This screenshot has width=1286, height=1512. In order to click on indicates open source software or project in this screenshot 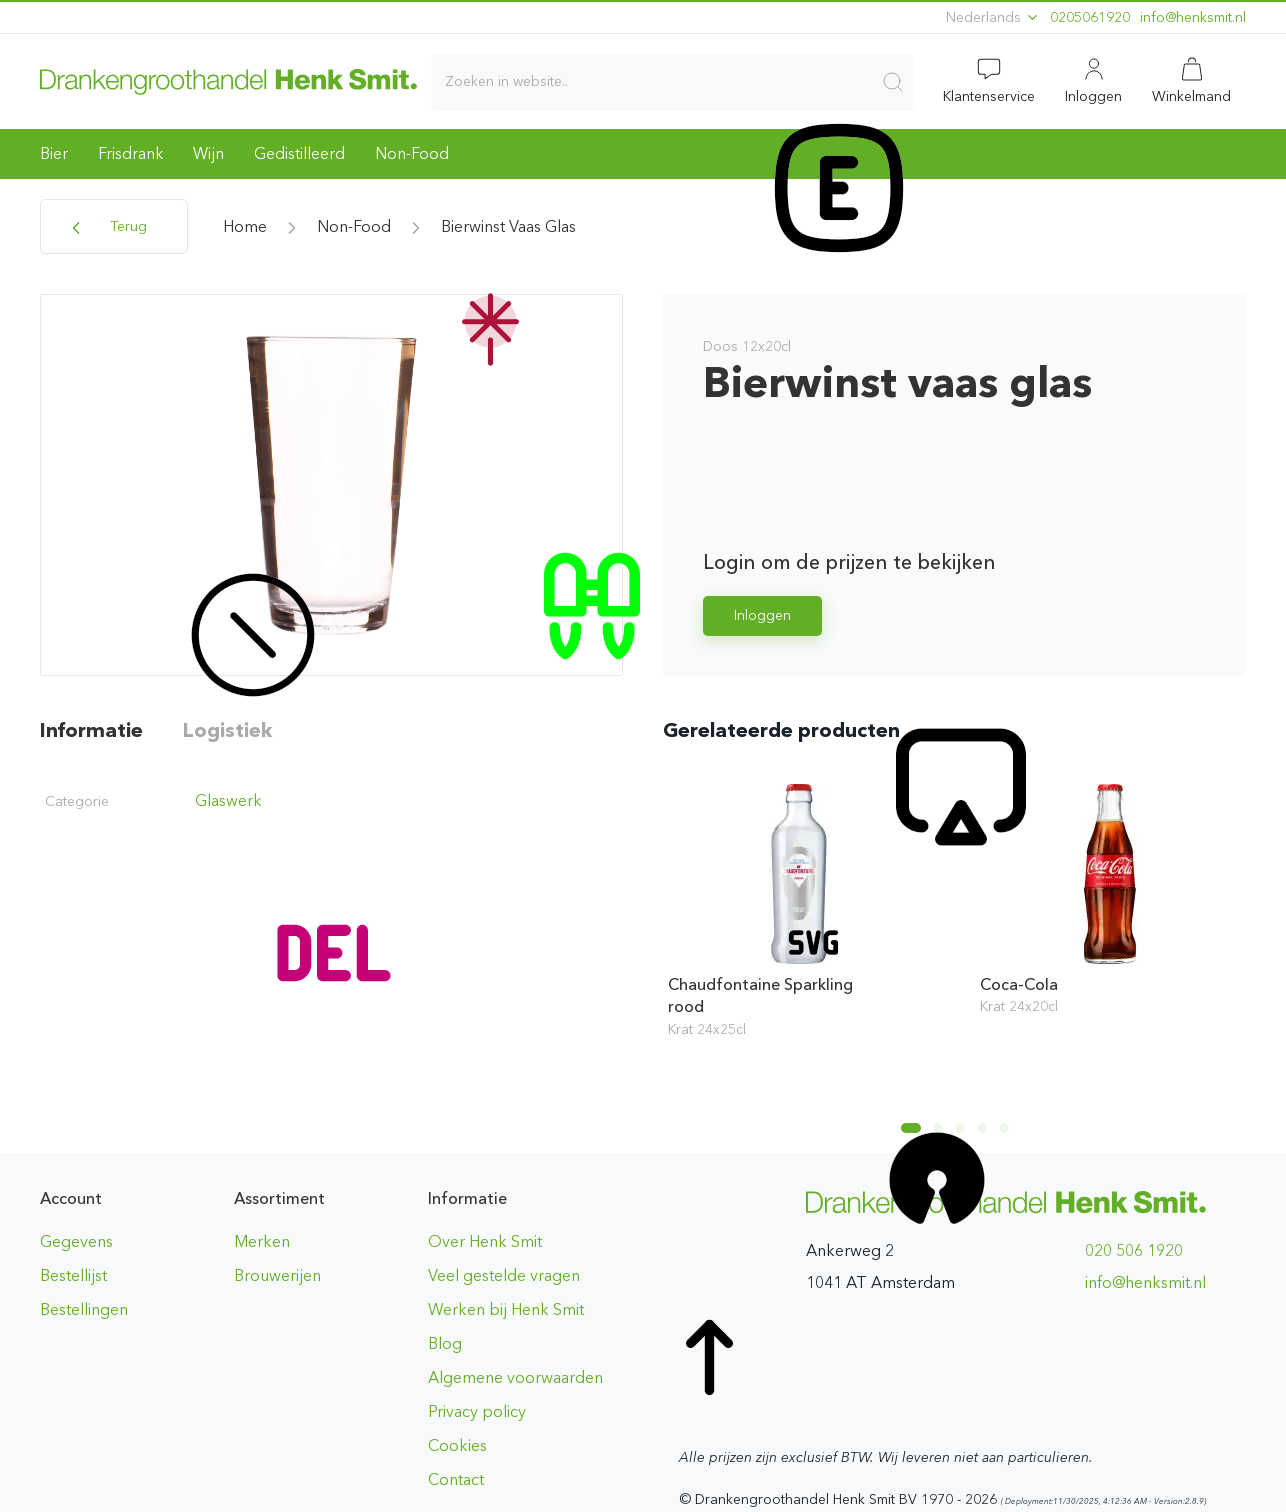, I will do `click(937, 1180)`.